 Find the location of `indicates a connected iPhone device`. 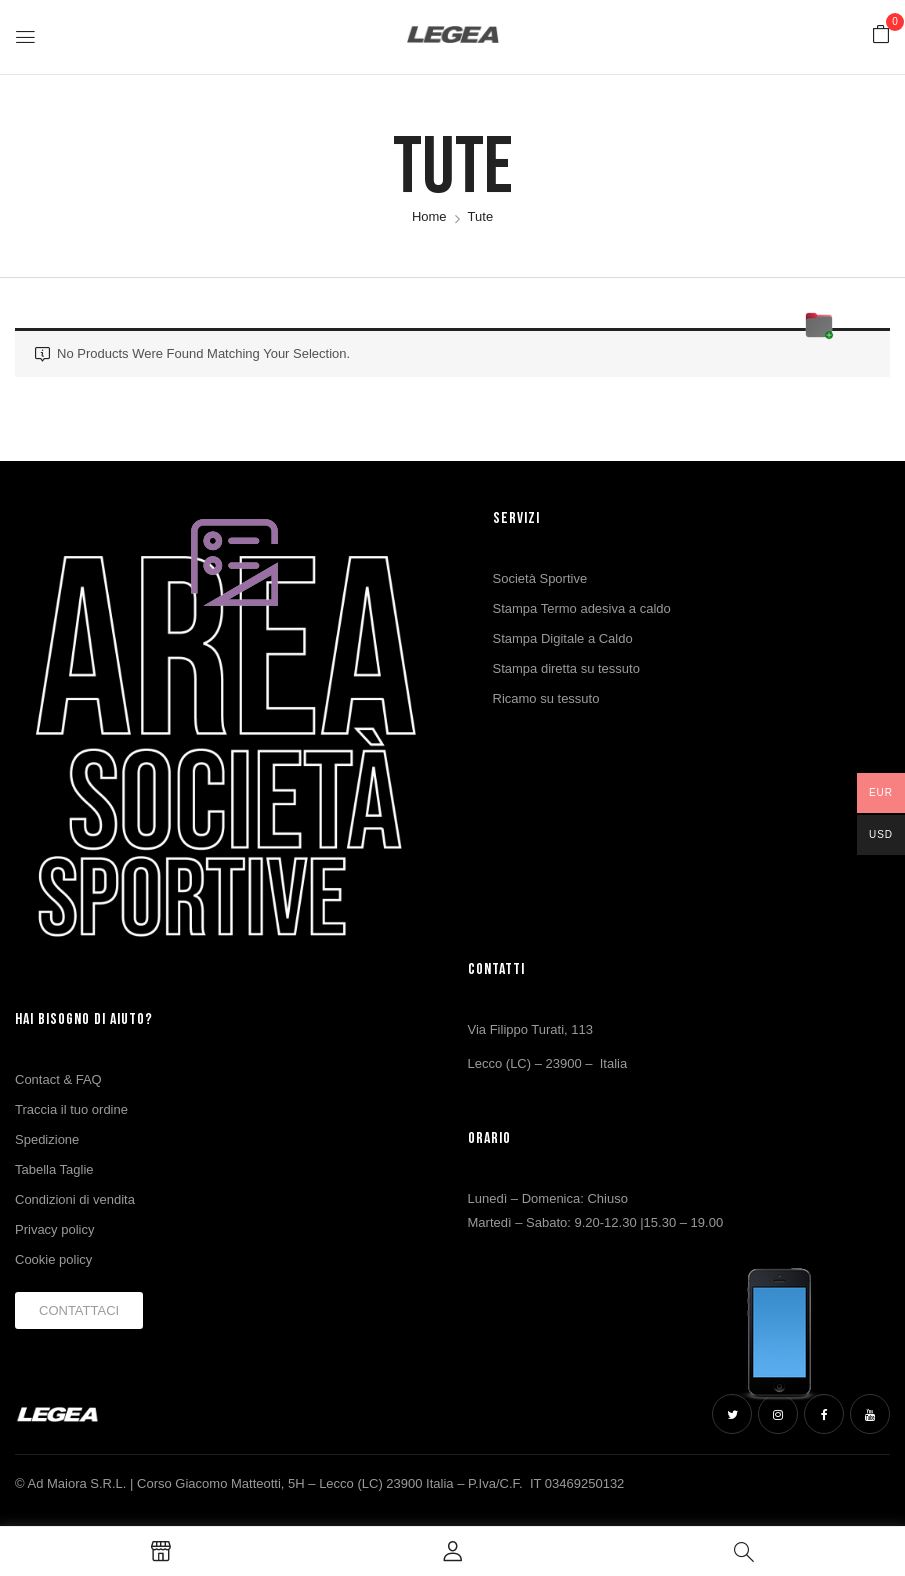

indicates a connected iPhone device is located at coordinates (779, 1334).